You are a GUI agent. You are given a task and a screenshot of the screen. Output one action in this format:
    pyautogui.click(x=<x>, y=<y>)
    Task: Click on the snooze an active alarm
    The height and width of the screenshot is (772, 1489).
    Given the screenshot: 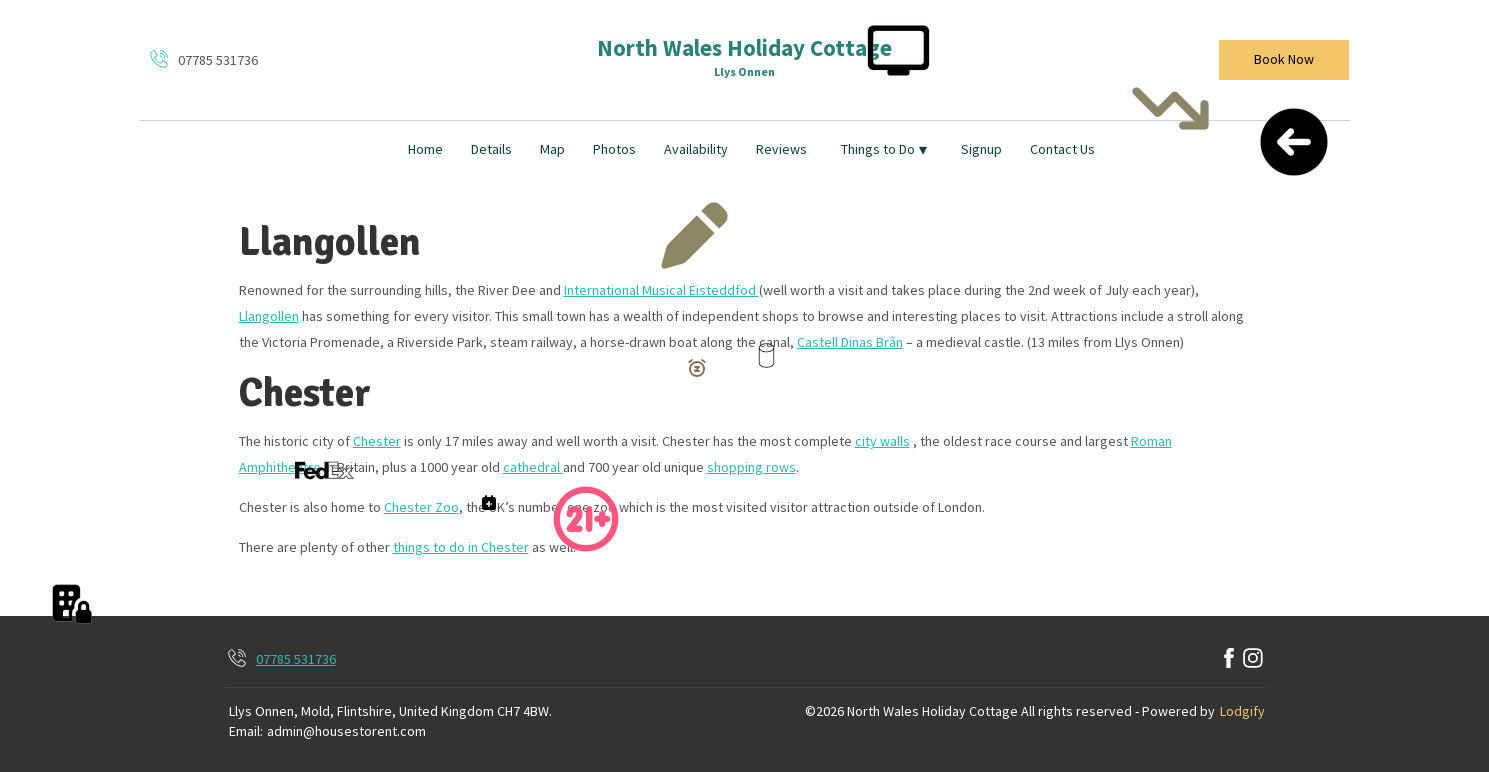 What is the action you would take?
    pyautogui.click(x=697, y=368)
    